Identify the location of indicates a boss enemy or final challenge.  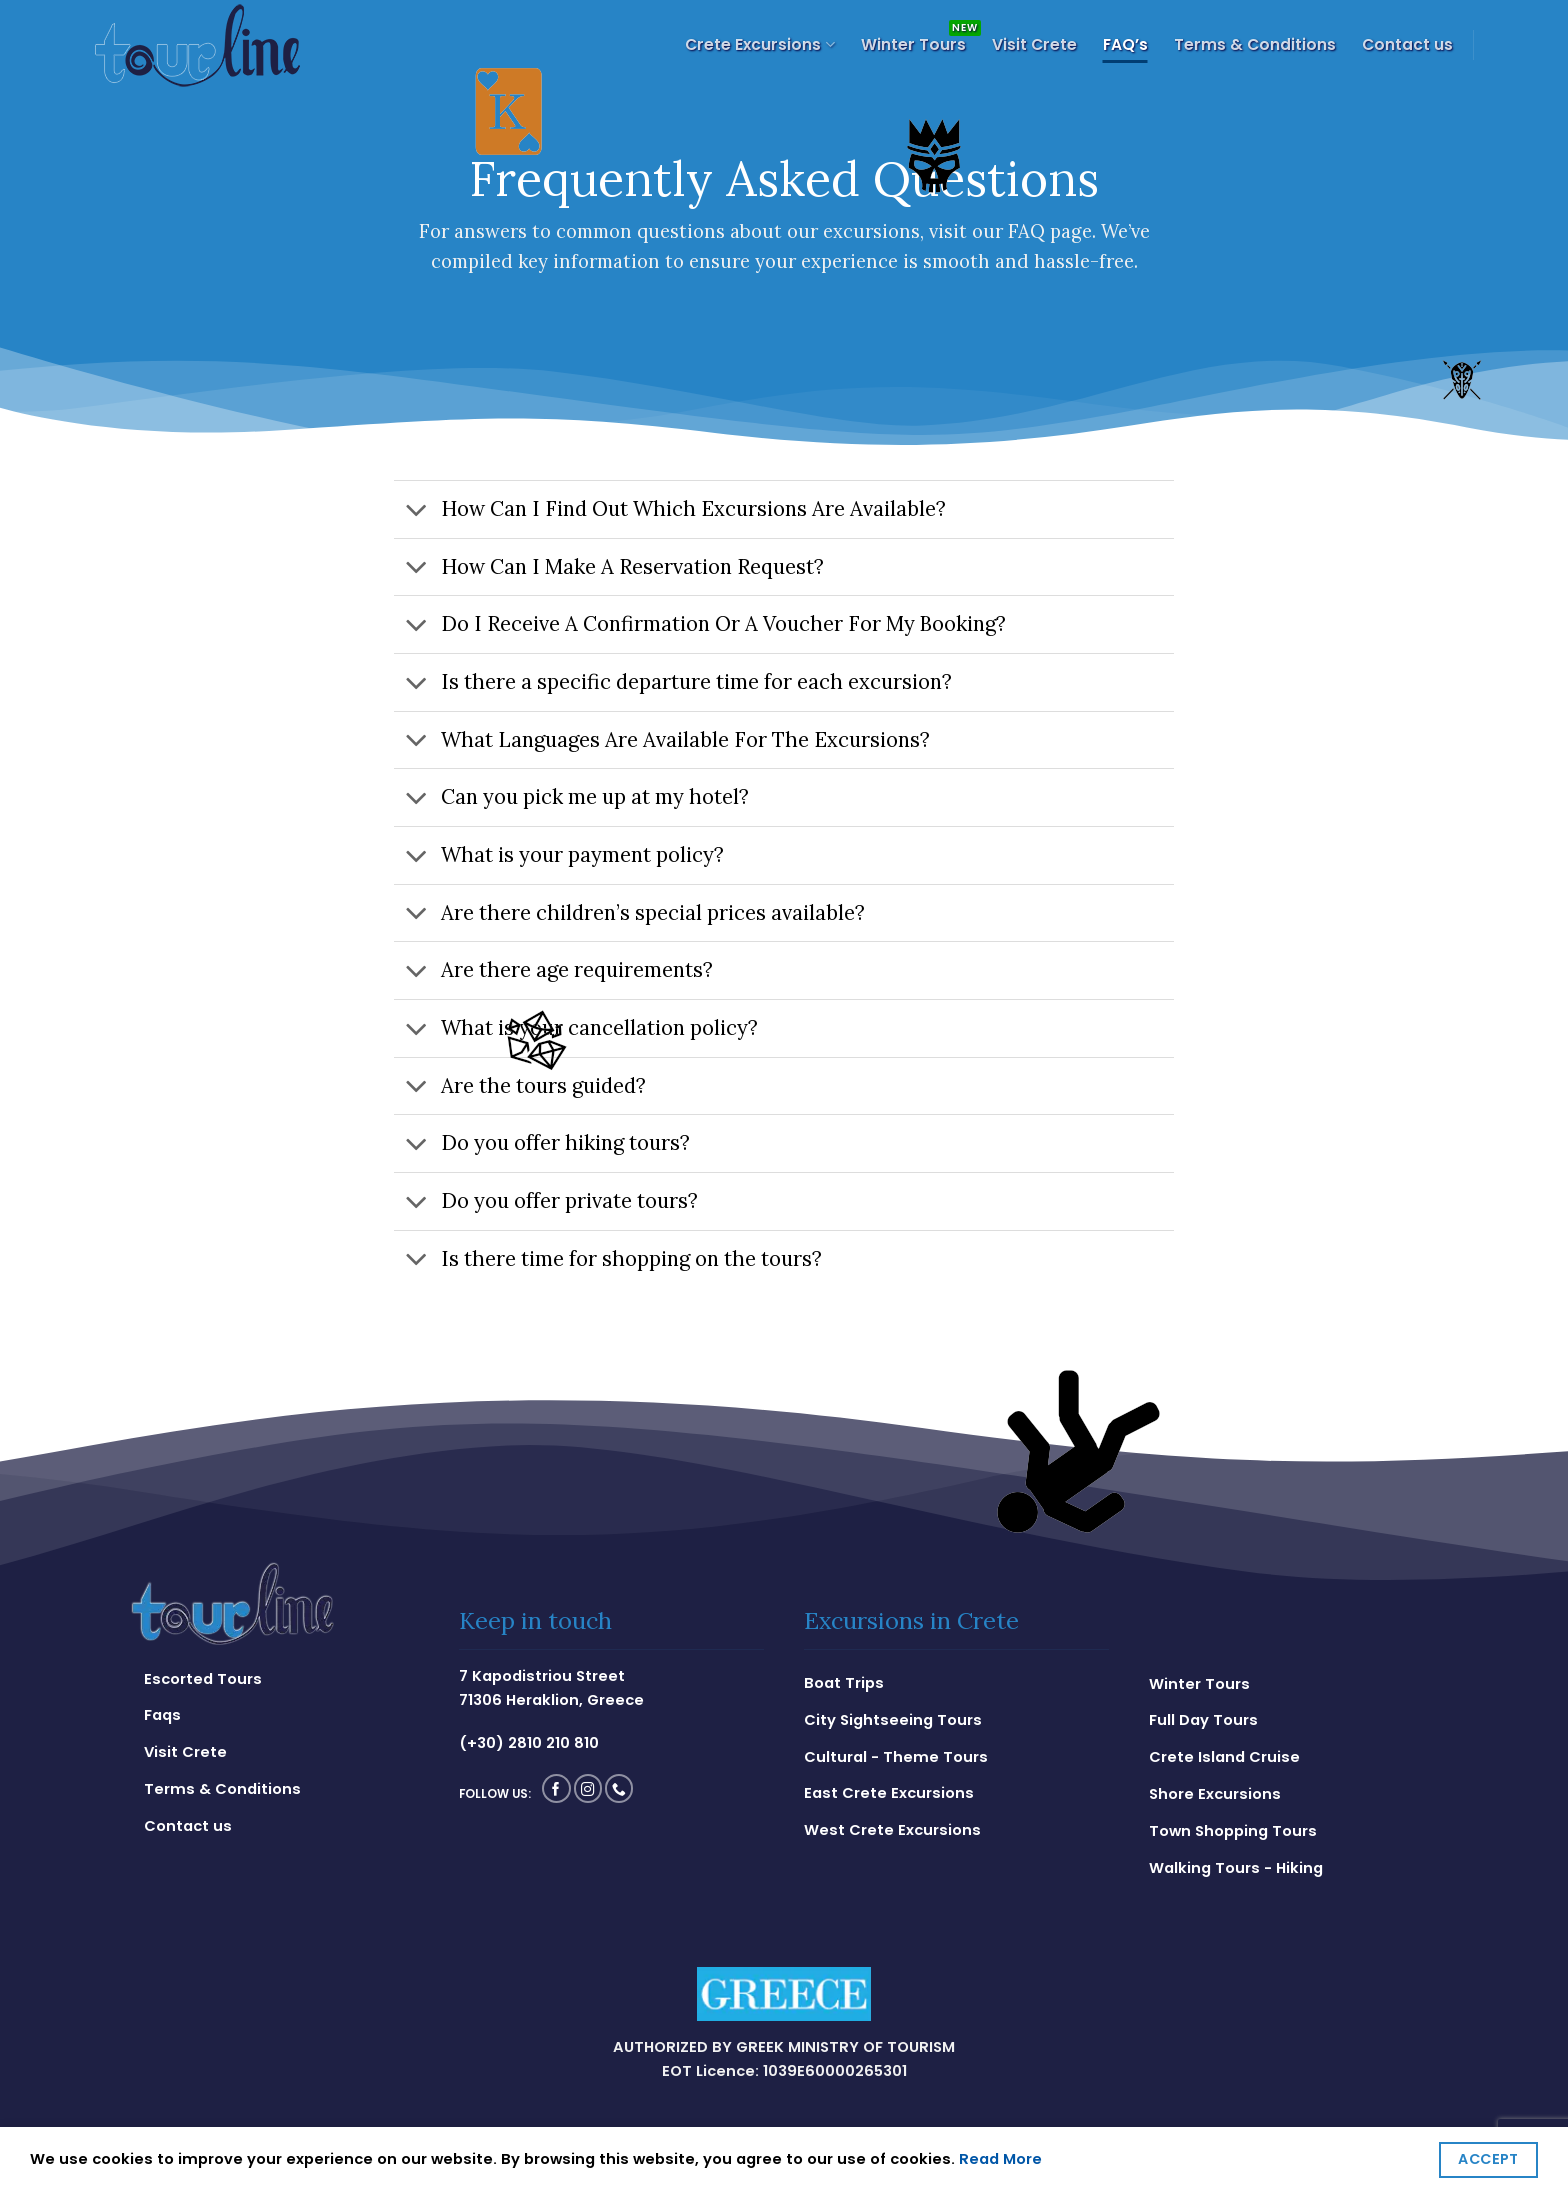
(934, 156).